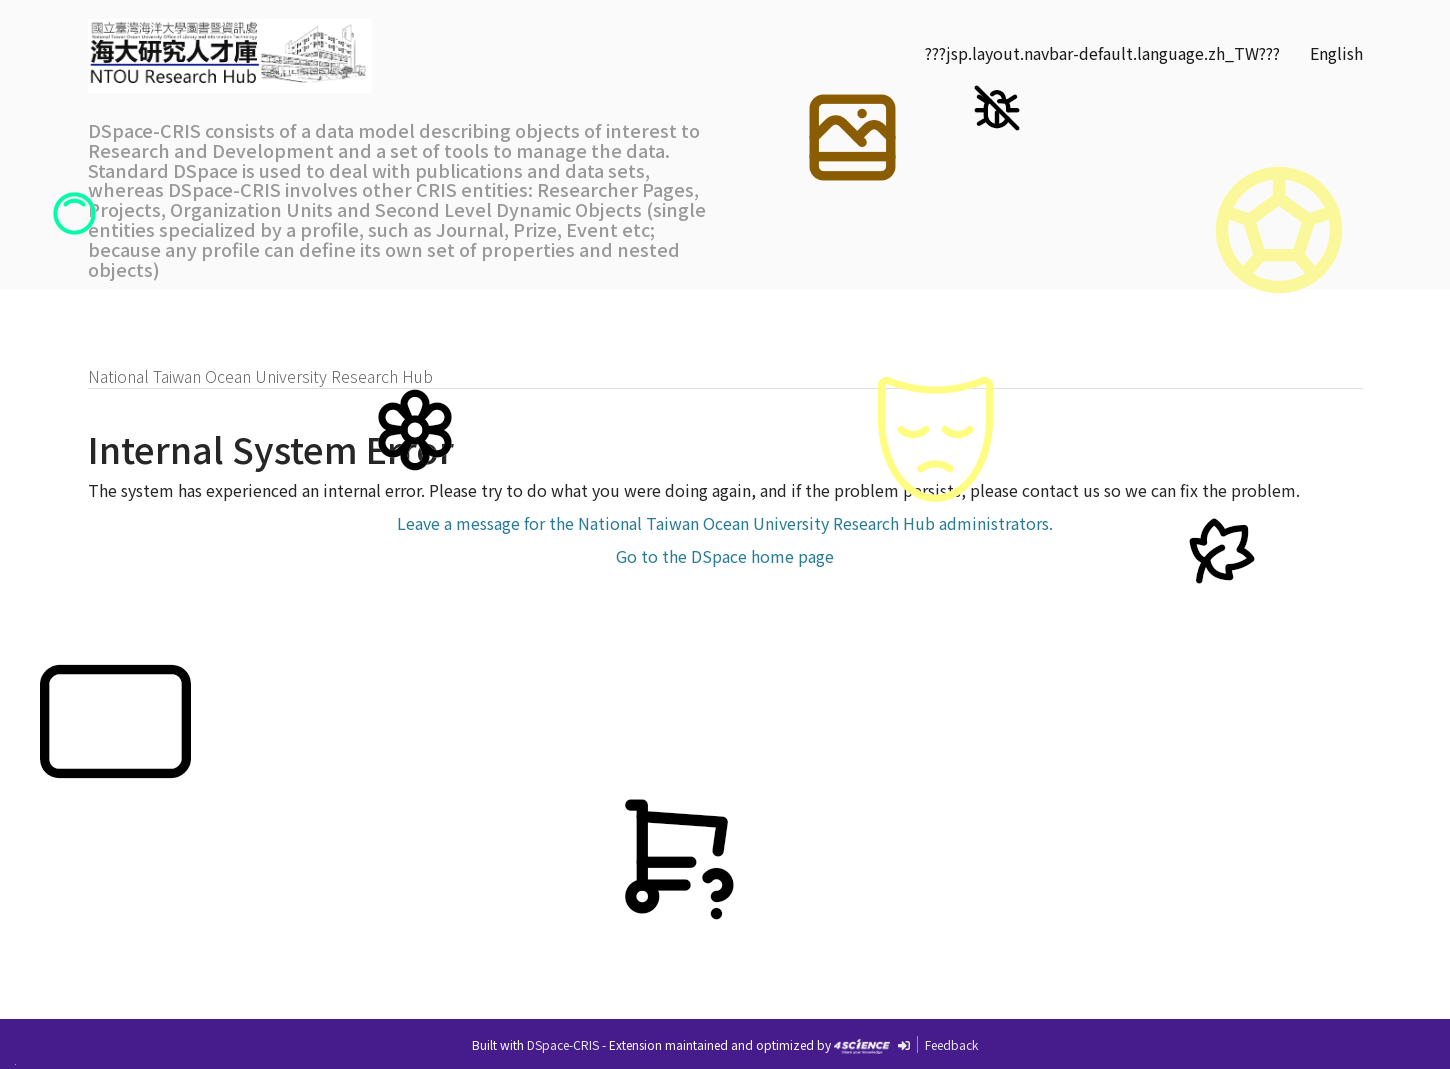 This screenshot has width=1450, height=1069. Describe the element at coordinates (852, 137) in the screenshot. I see `view instant photos or polaroid-style images` at that location.